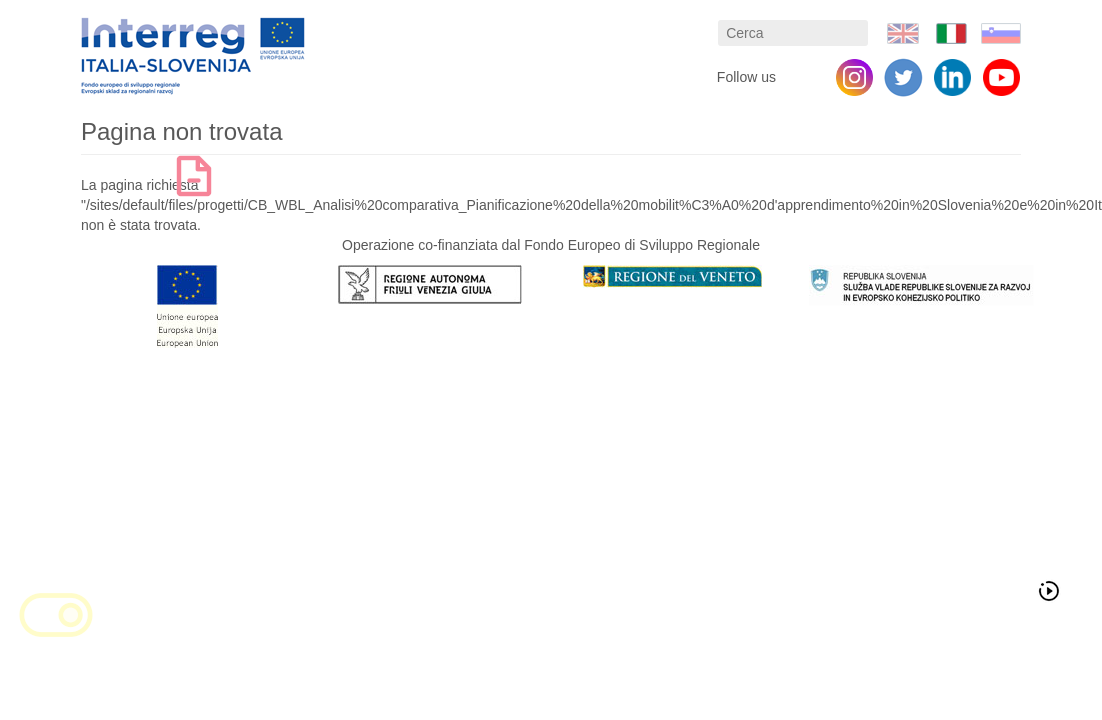 The image size is (1102, 720). I want to click on enable motion photos capture, so click(1049, 591).